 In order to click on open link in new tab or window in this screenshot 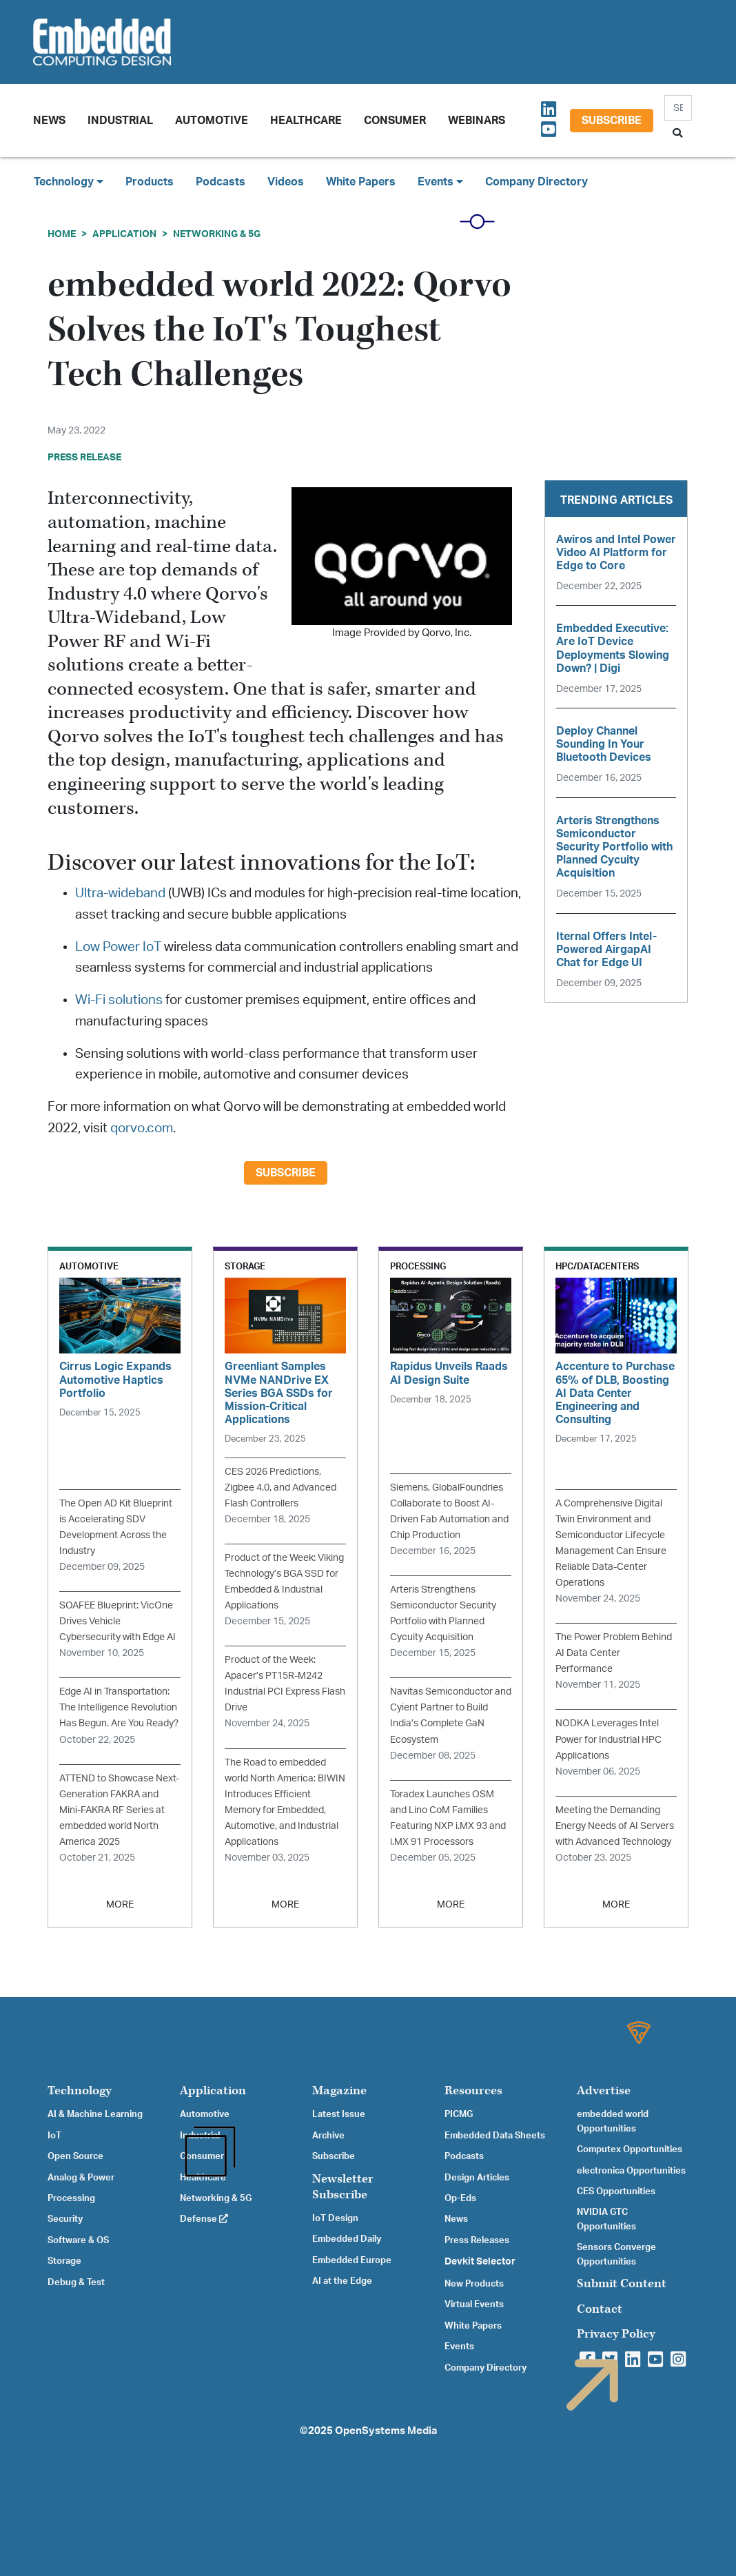, I will do `click(592, 2384)`.